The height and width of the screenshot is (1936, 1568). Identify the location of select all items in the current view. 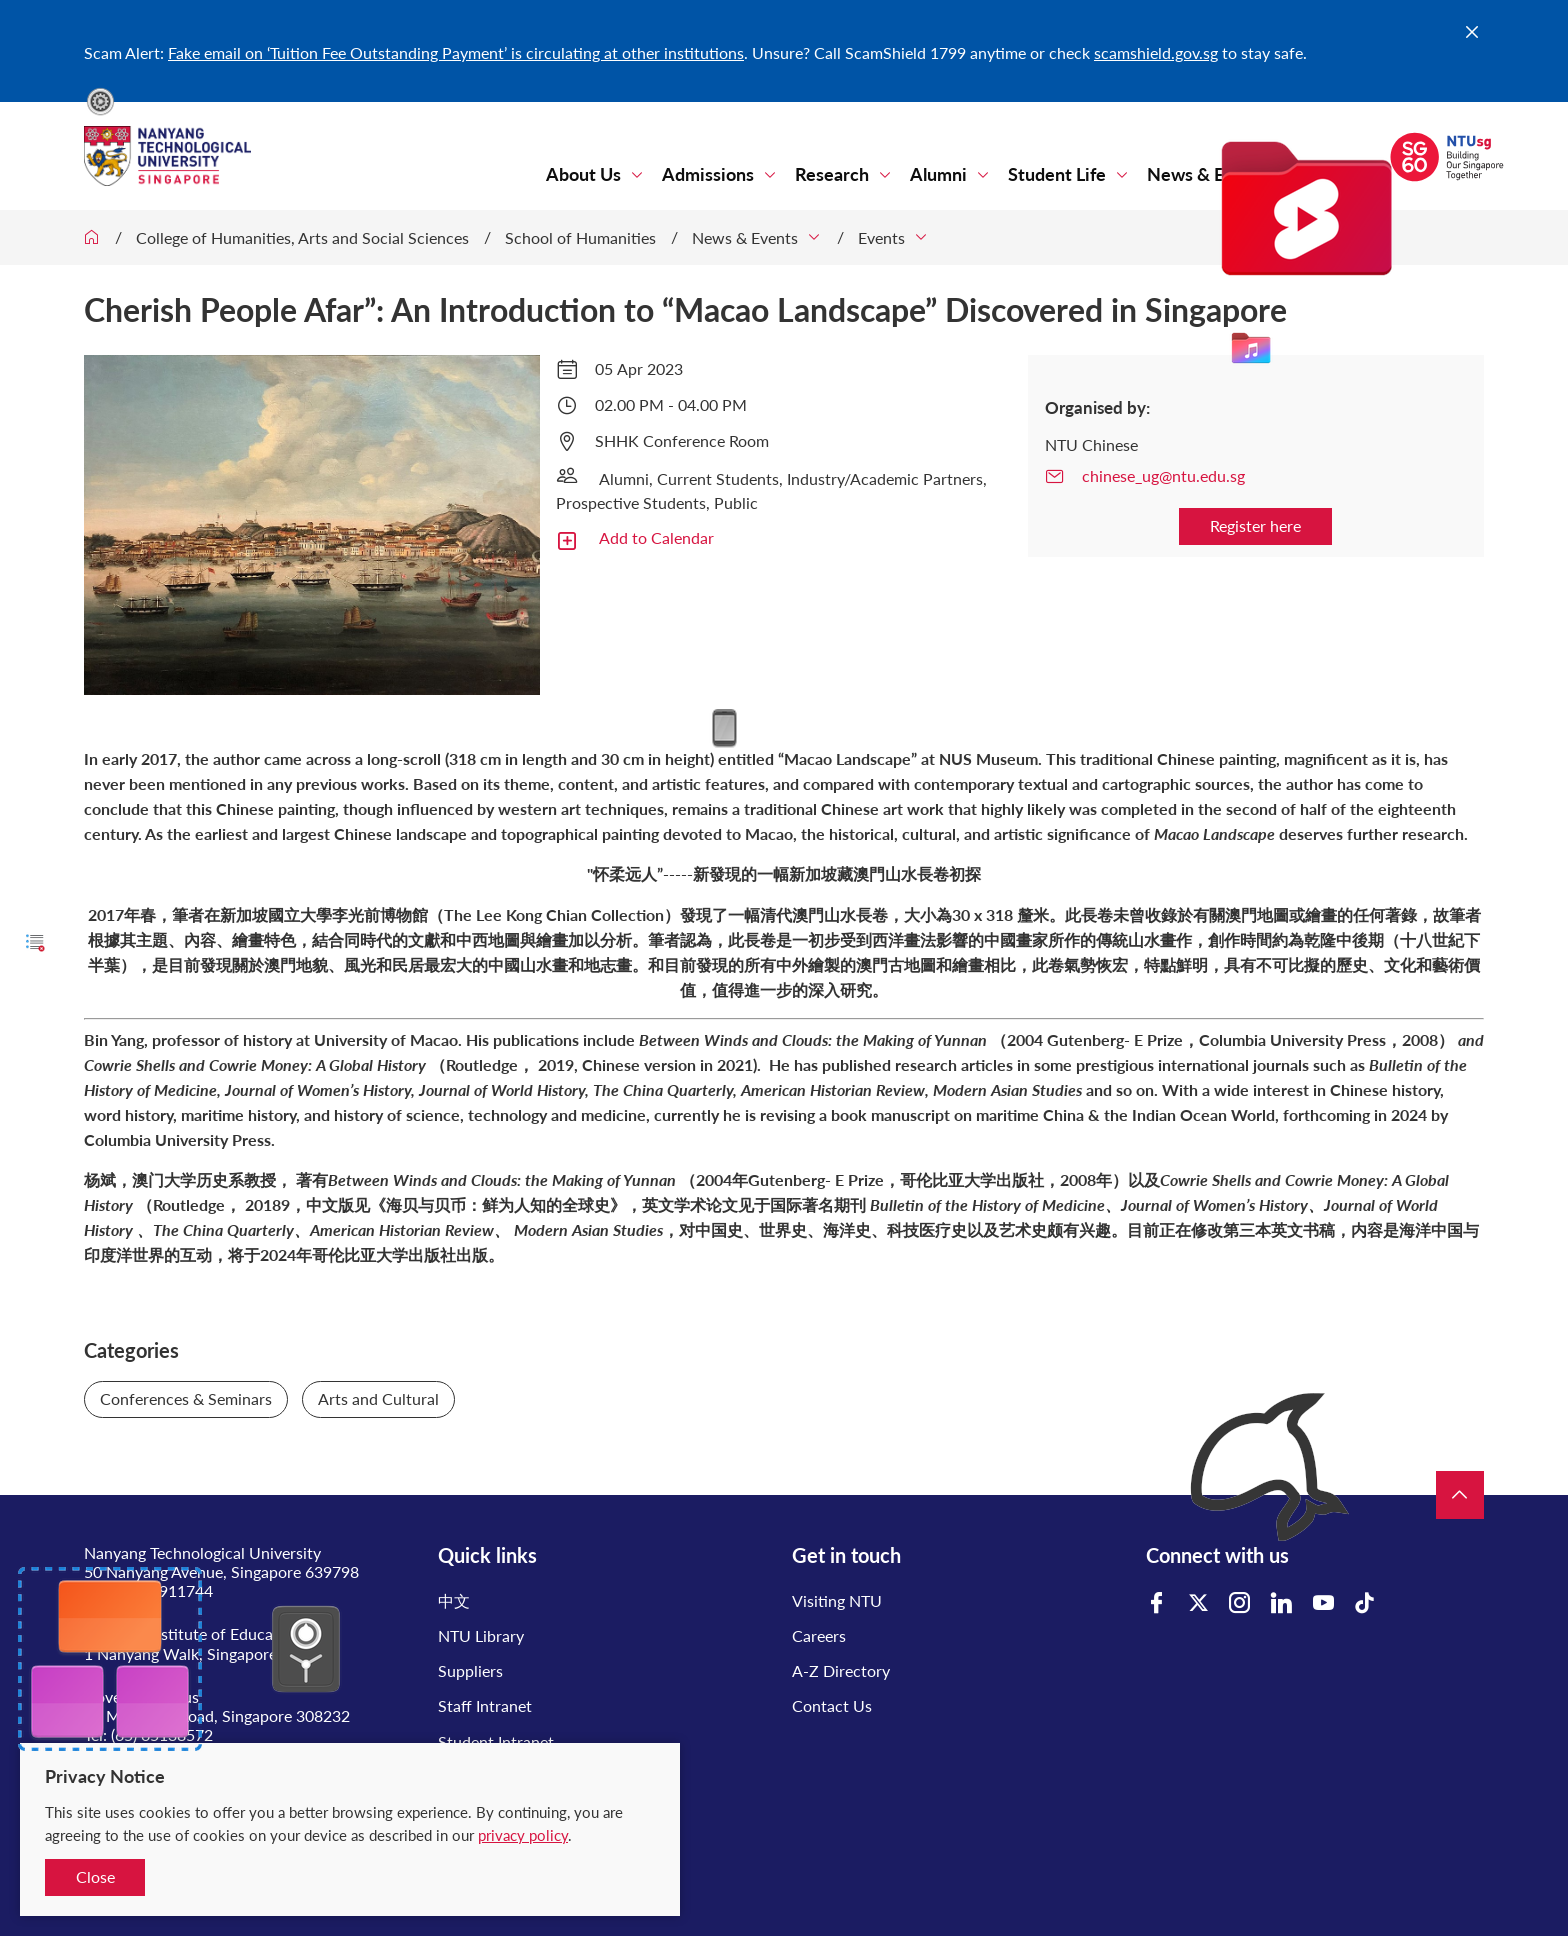
(110, 1659).